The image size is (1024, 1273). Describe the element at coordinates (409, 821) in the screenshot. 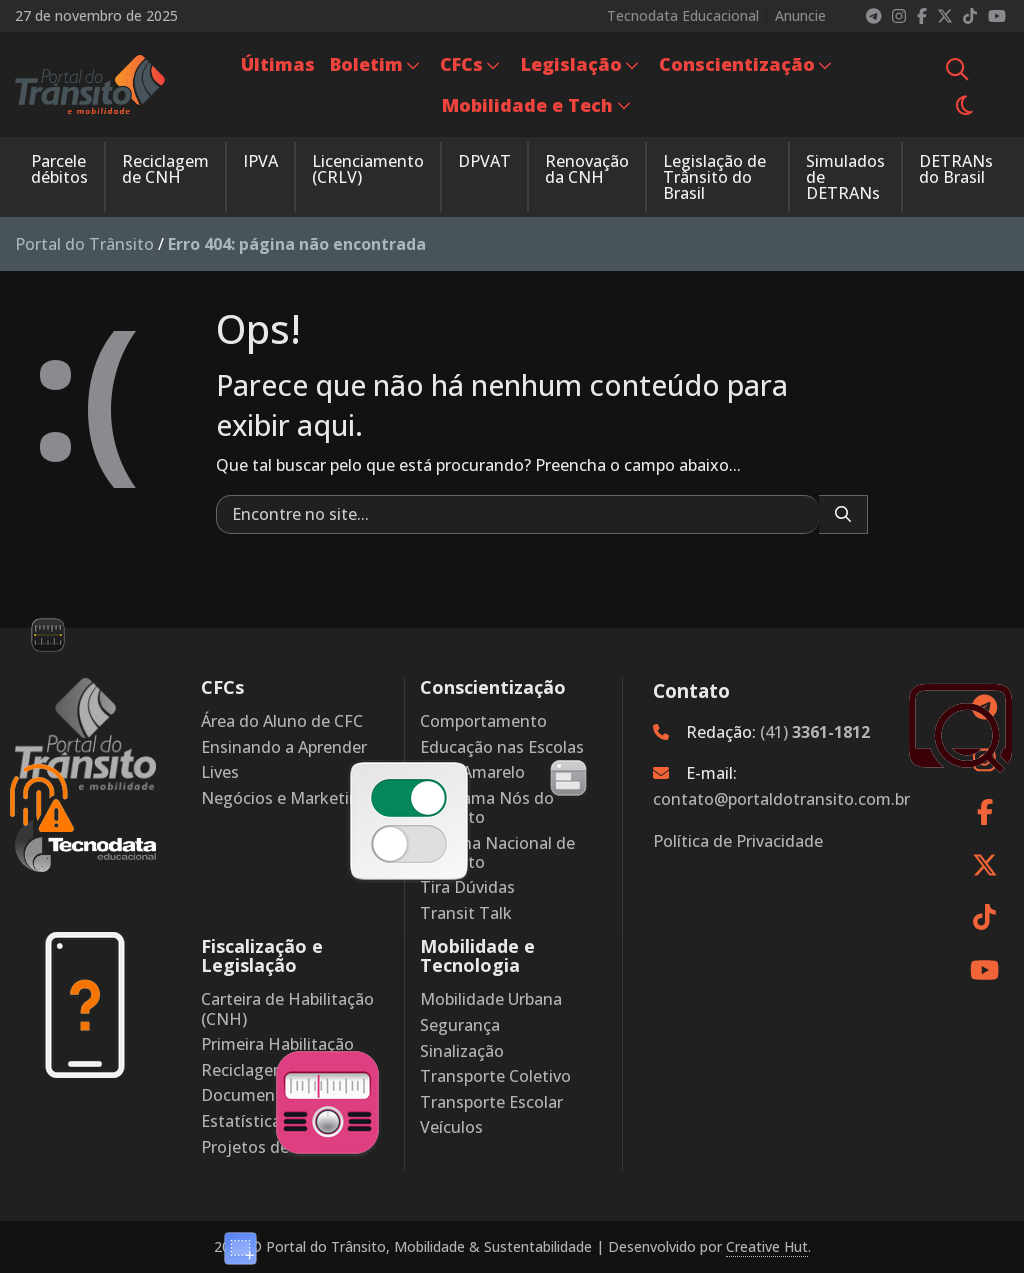

I see `open system tweaks or customization settings` at that location.